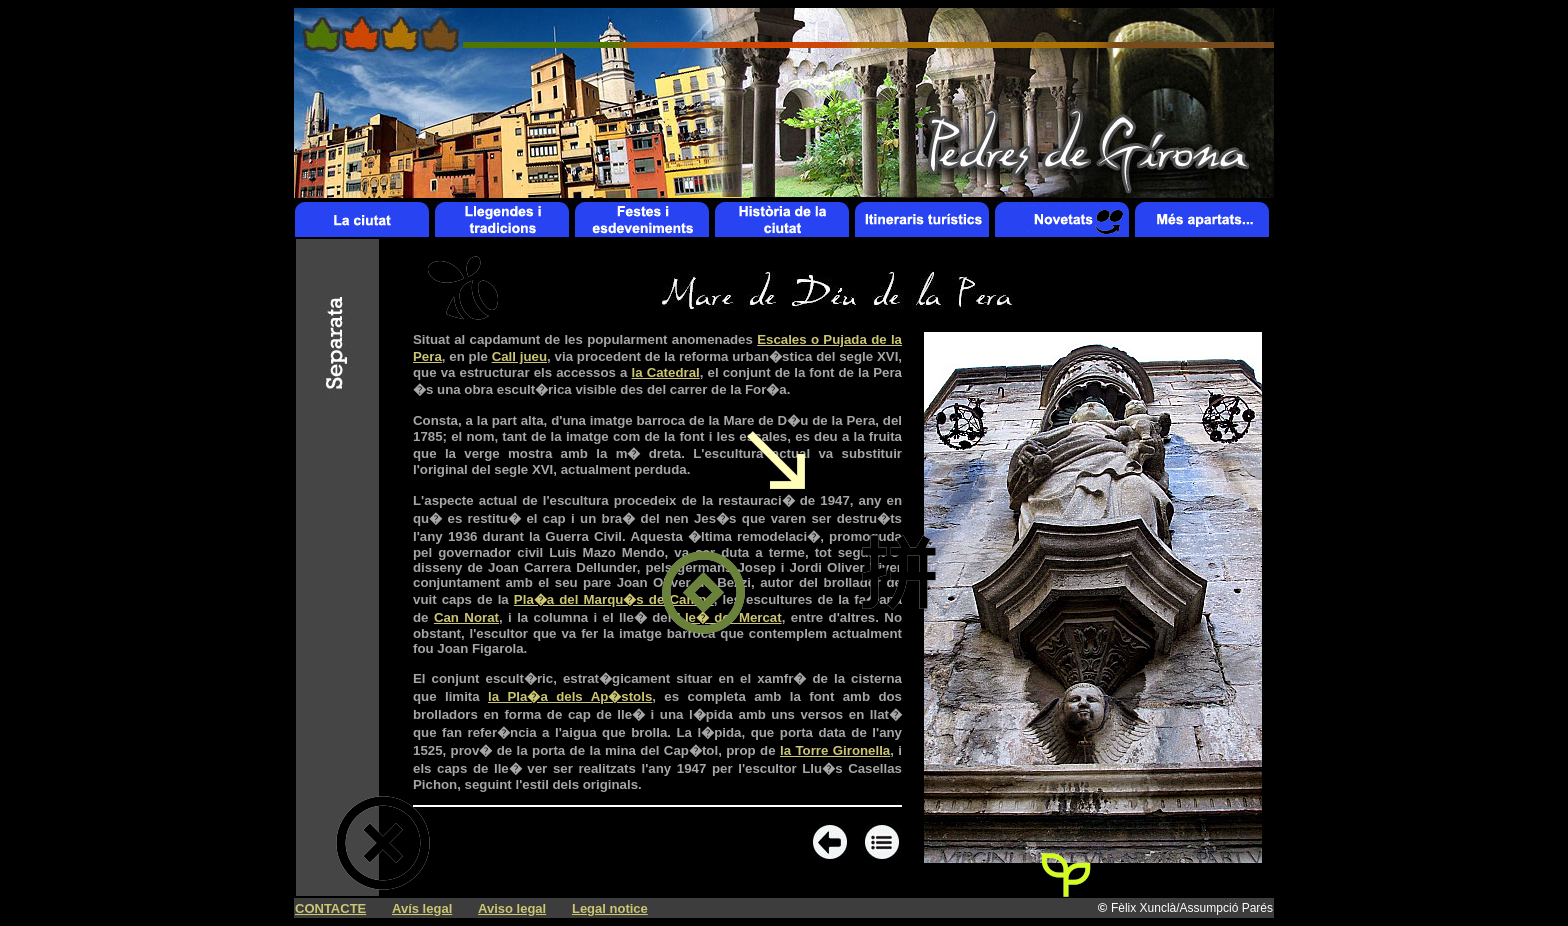 The width and height of the screenshot is (1568, 926). I want to click on view in-app currency or coin balance, so click(703, 592).